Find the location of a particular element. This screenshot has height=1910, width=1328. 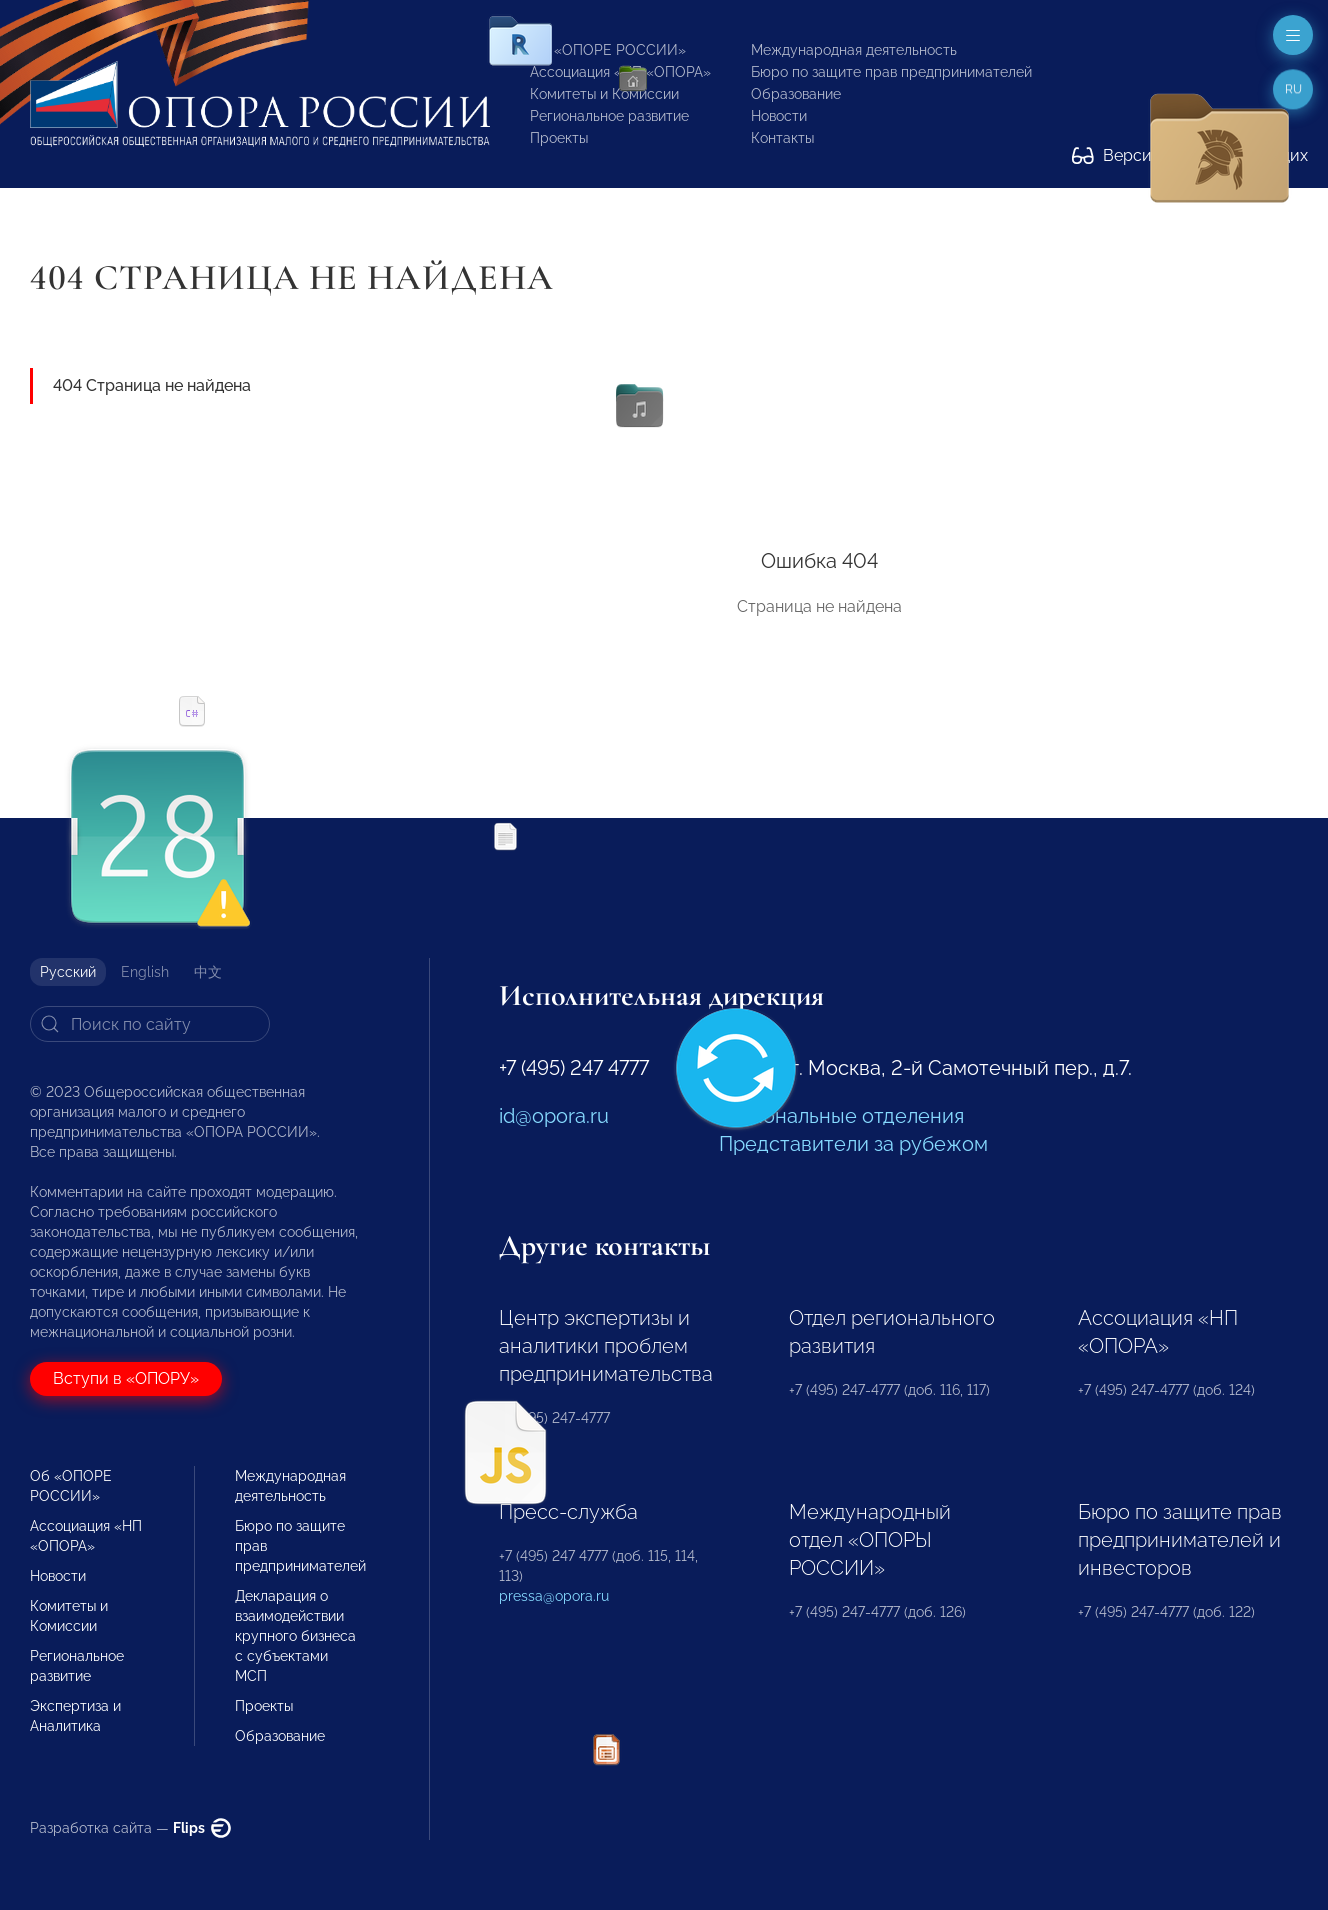

open your music folder is located at coordinates (639, 405).